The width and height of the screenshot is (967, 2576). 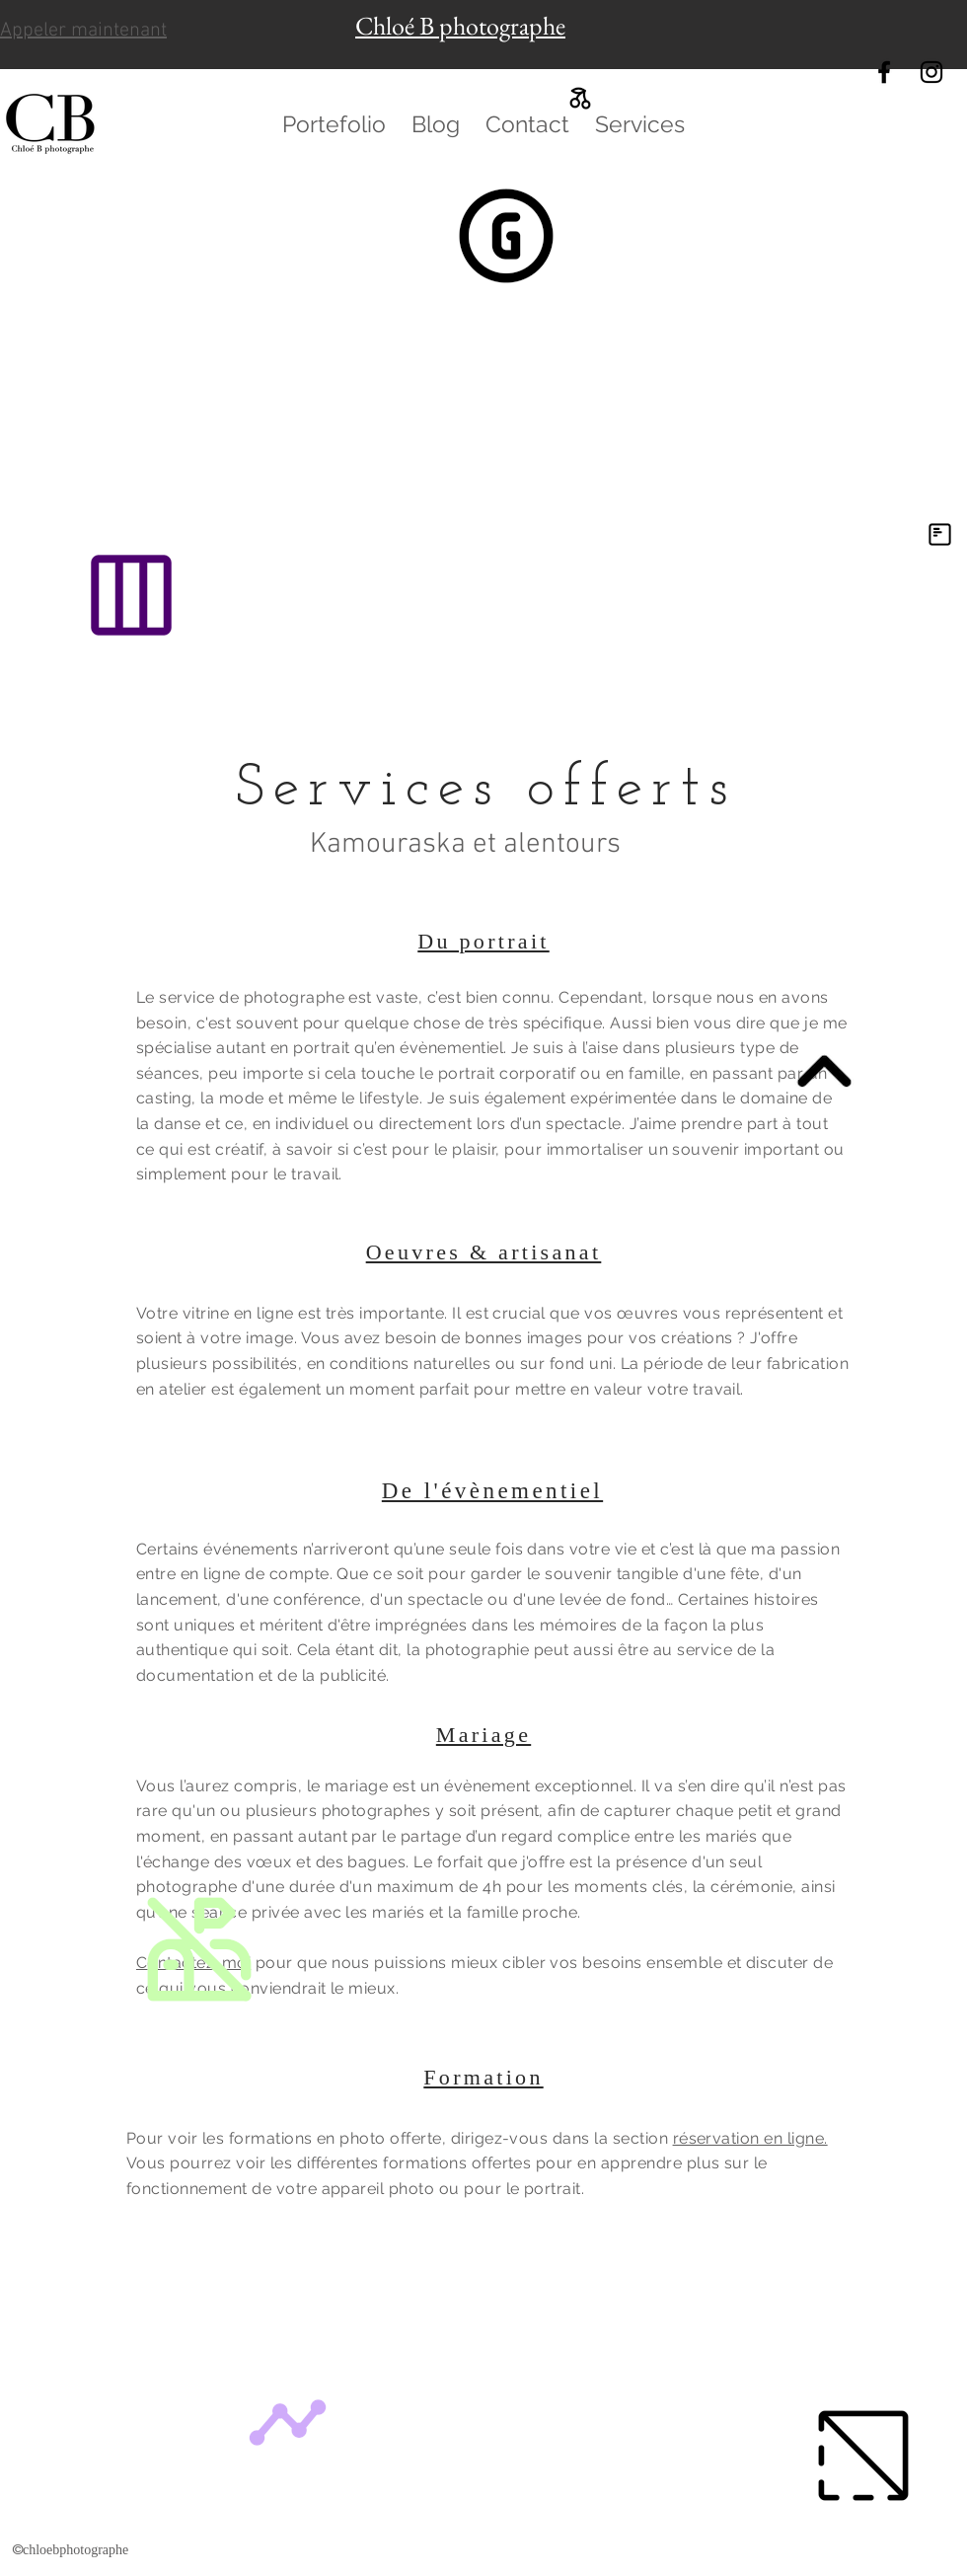 What do you see at coordinates (287, 2422) in the screenshot?
I see `view activity timeline or history` at bounding box center [287, 2422].